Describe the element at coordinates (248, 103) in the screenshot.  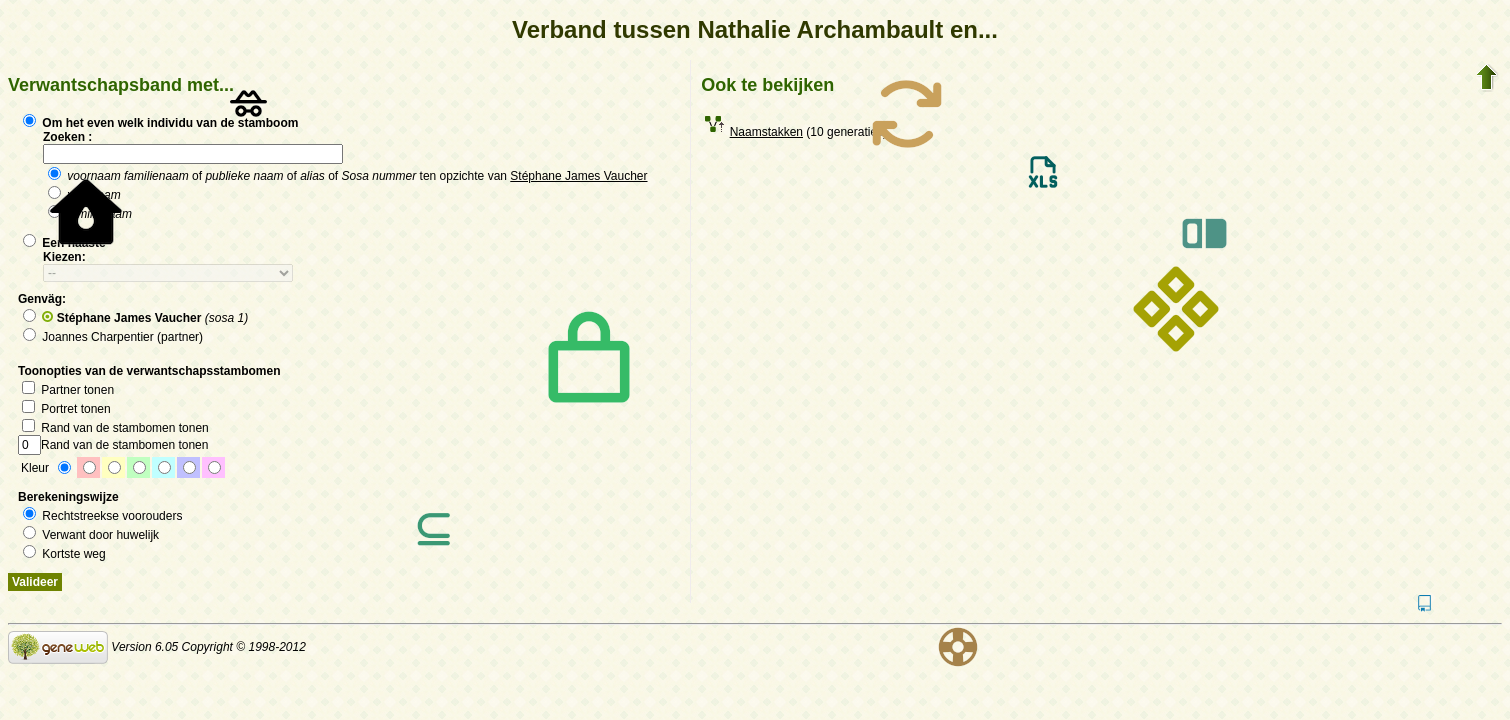
I see `access incognito or private browsing mode` at that location.